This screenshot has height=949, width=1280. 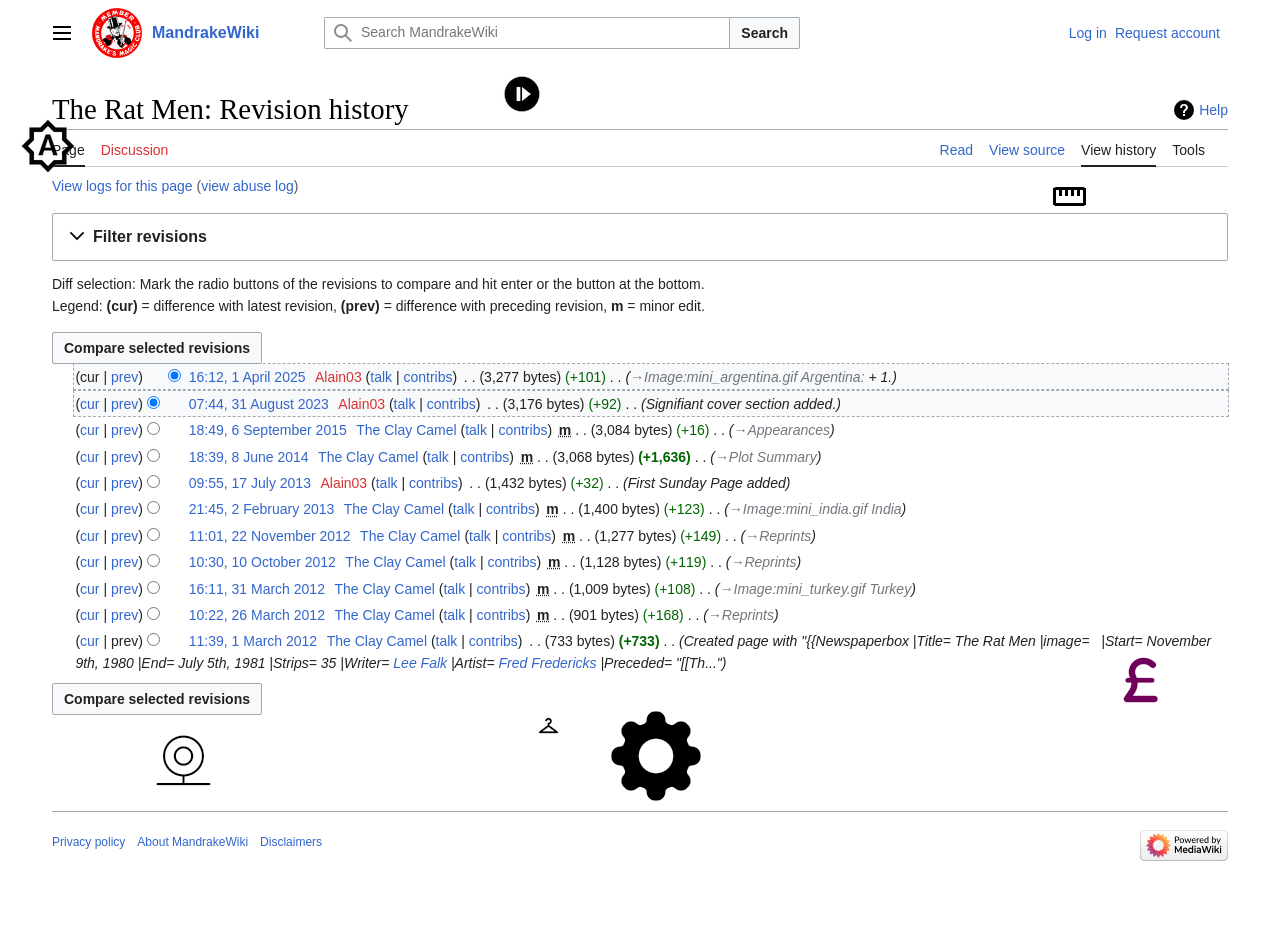 What do you see at coordinates (522, 94) in the screenshot?
I see `skip to next track or media item` at bounding box center [522, 94].